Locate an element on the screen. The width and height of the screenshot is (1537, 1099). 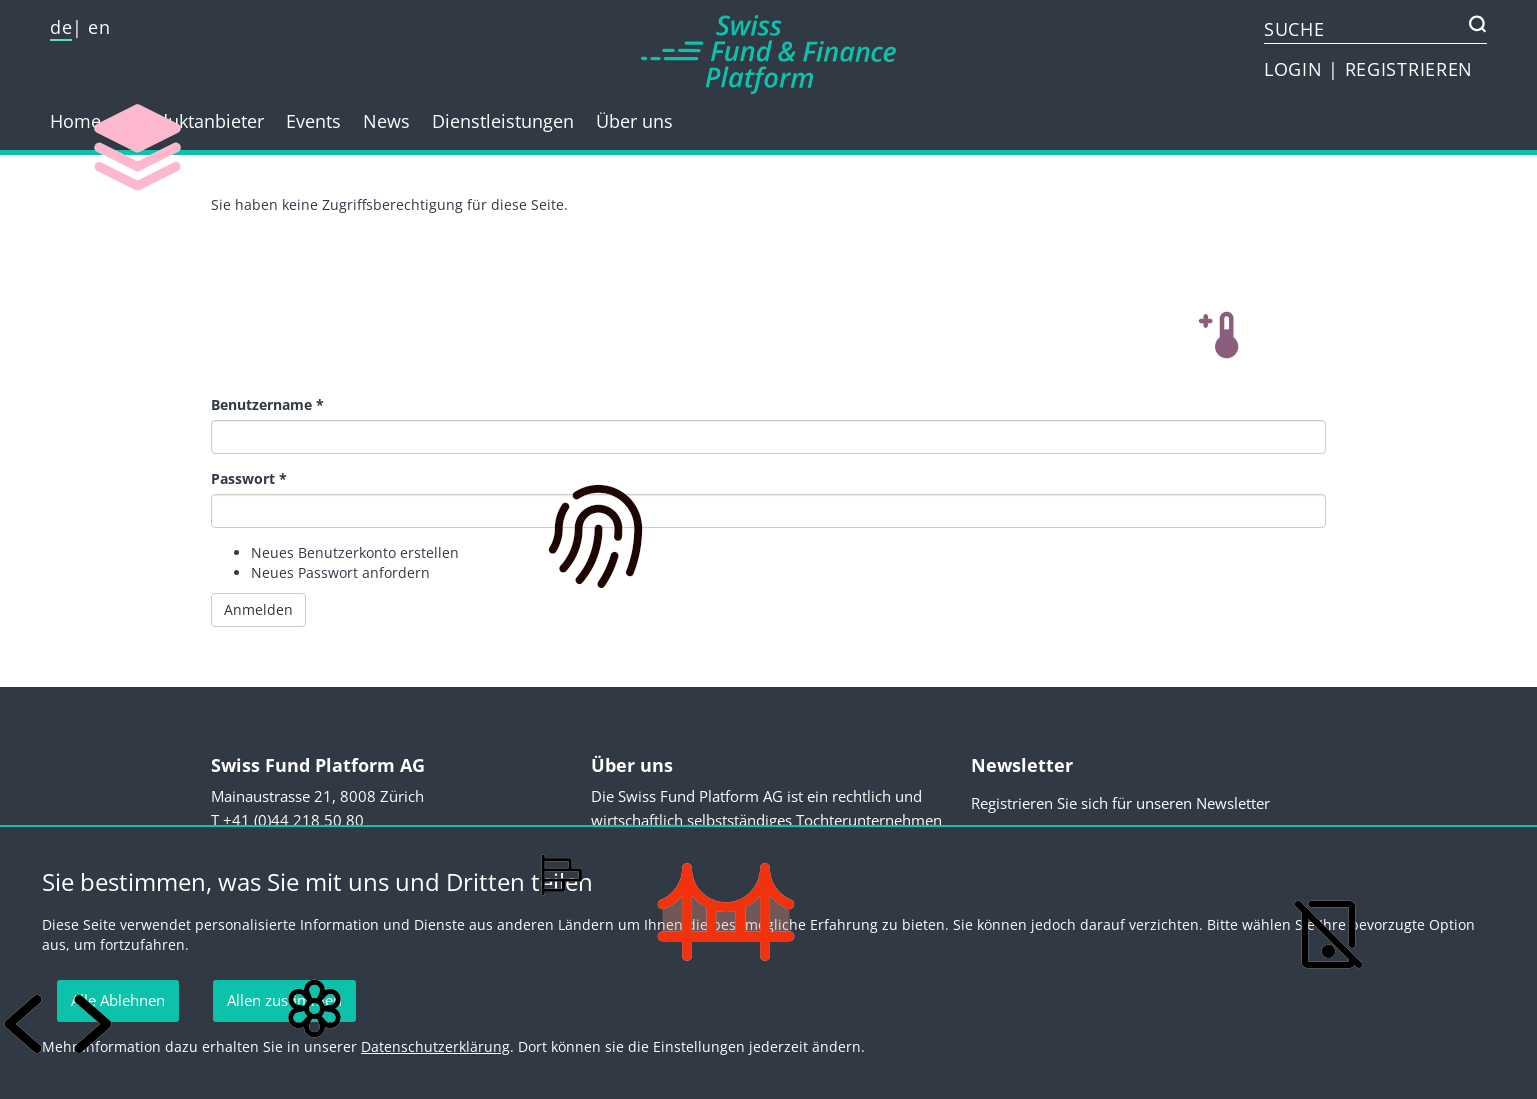
tablet device is disabled or unavailable is located at coordinates (1328, 934).